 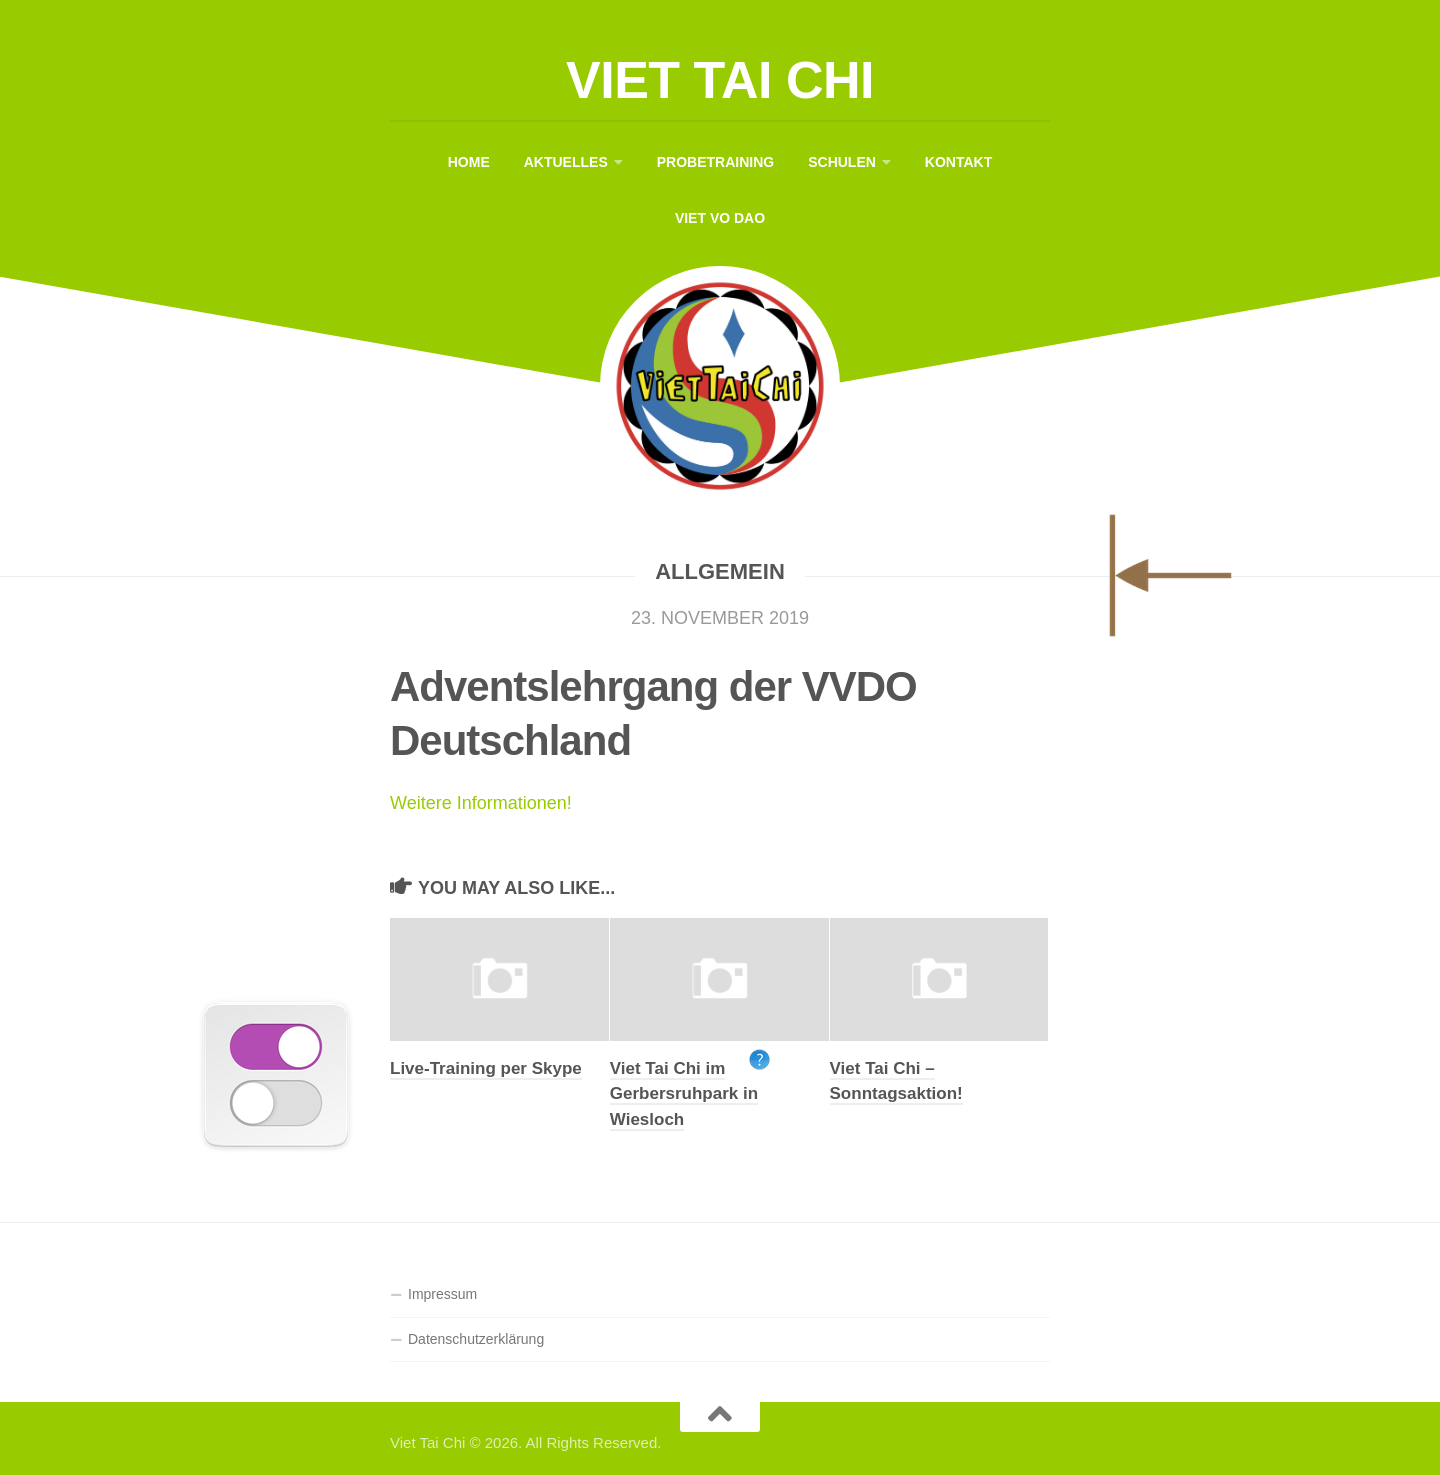 What do you see at coordinates (276, 1075) in the screenshot?
I see `open gnome tweaks to customize desktop settings` at bounding box center [276, 1075].